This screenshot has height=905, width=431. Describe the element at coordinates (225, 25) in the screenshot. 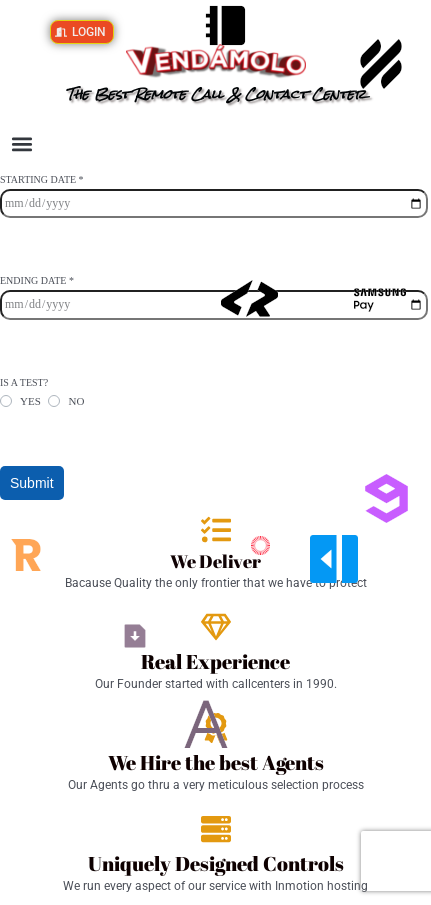

I see `view booklet or documentation` at that location.